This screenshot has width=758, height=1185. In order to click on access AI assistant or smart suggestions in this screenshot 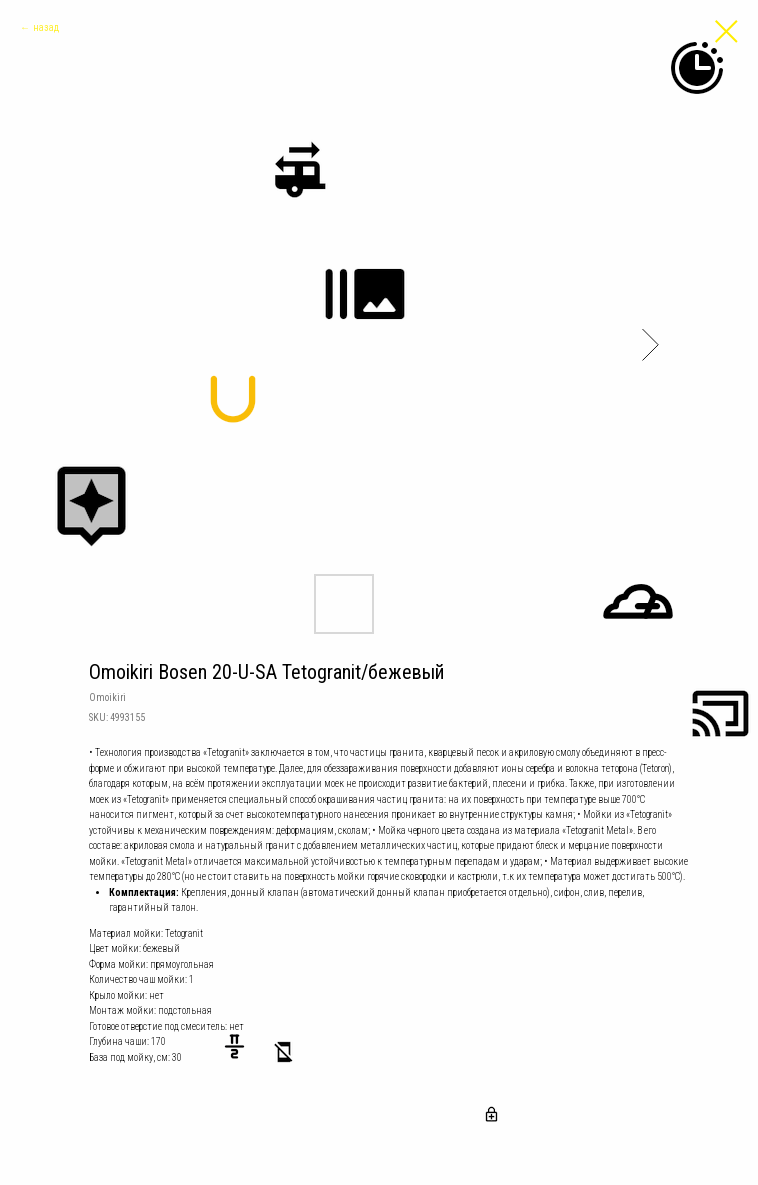, I will do `click(91, 504)`.